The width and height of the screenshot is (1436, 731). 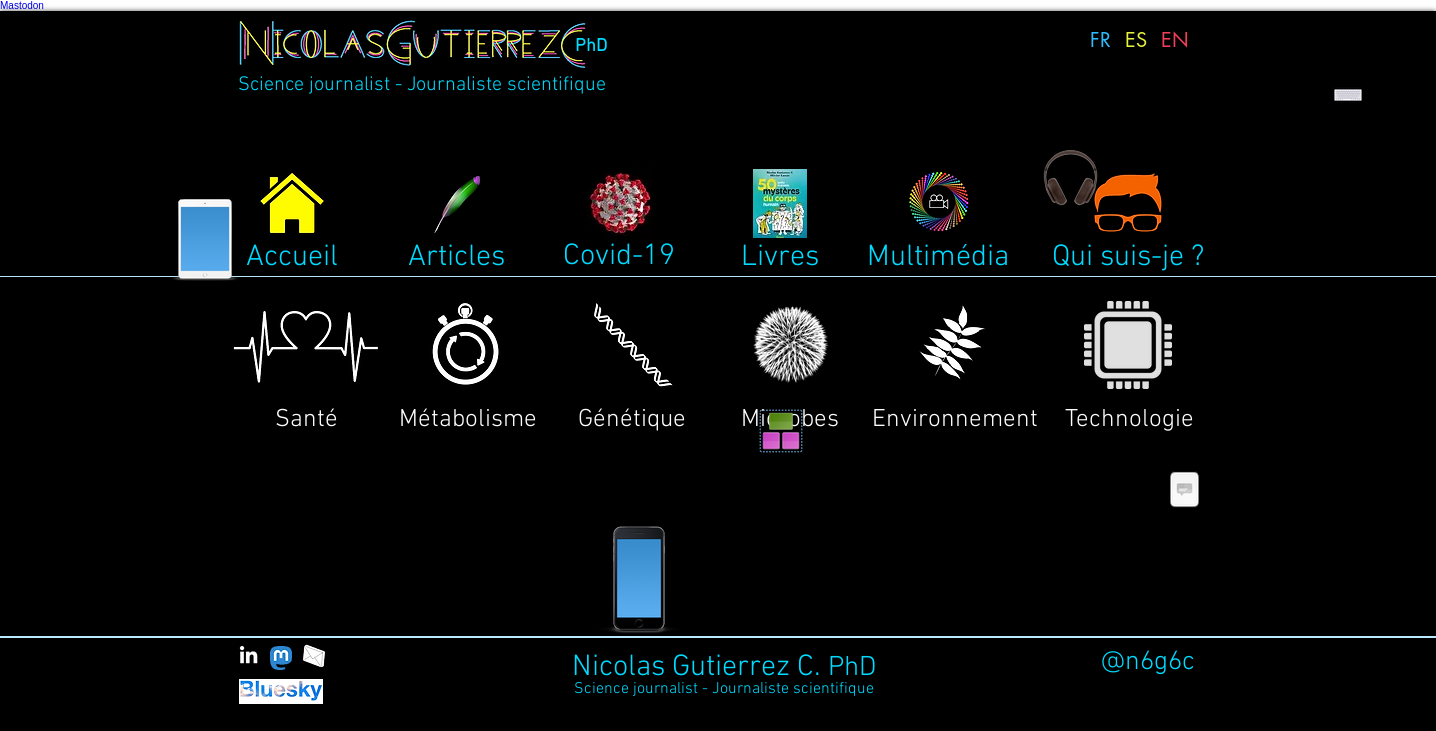 What do you see at coordinates (781, 431) in the screenshot?
I see `select all items in the current view` at bounding box center [781, 431].